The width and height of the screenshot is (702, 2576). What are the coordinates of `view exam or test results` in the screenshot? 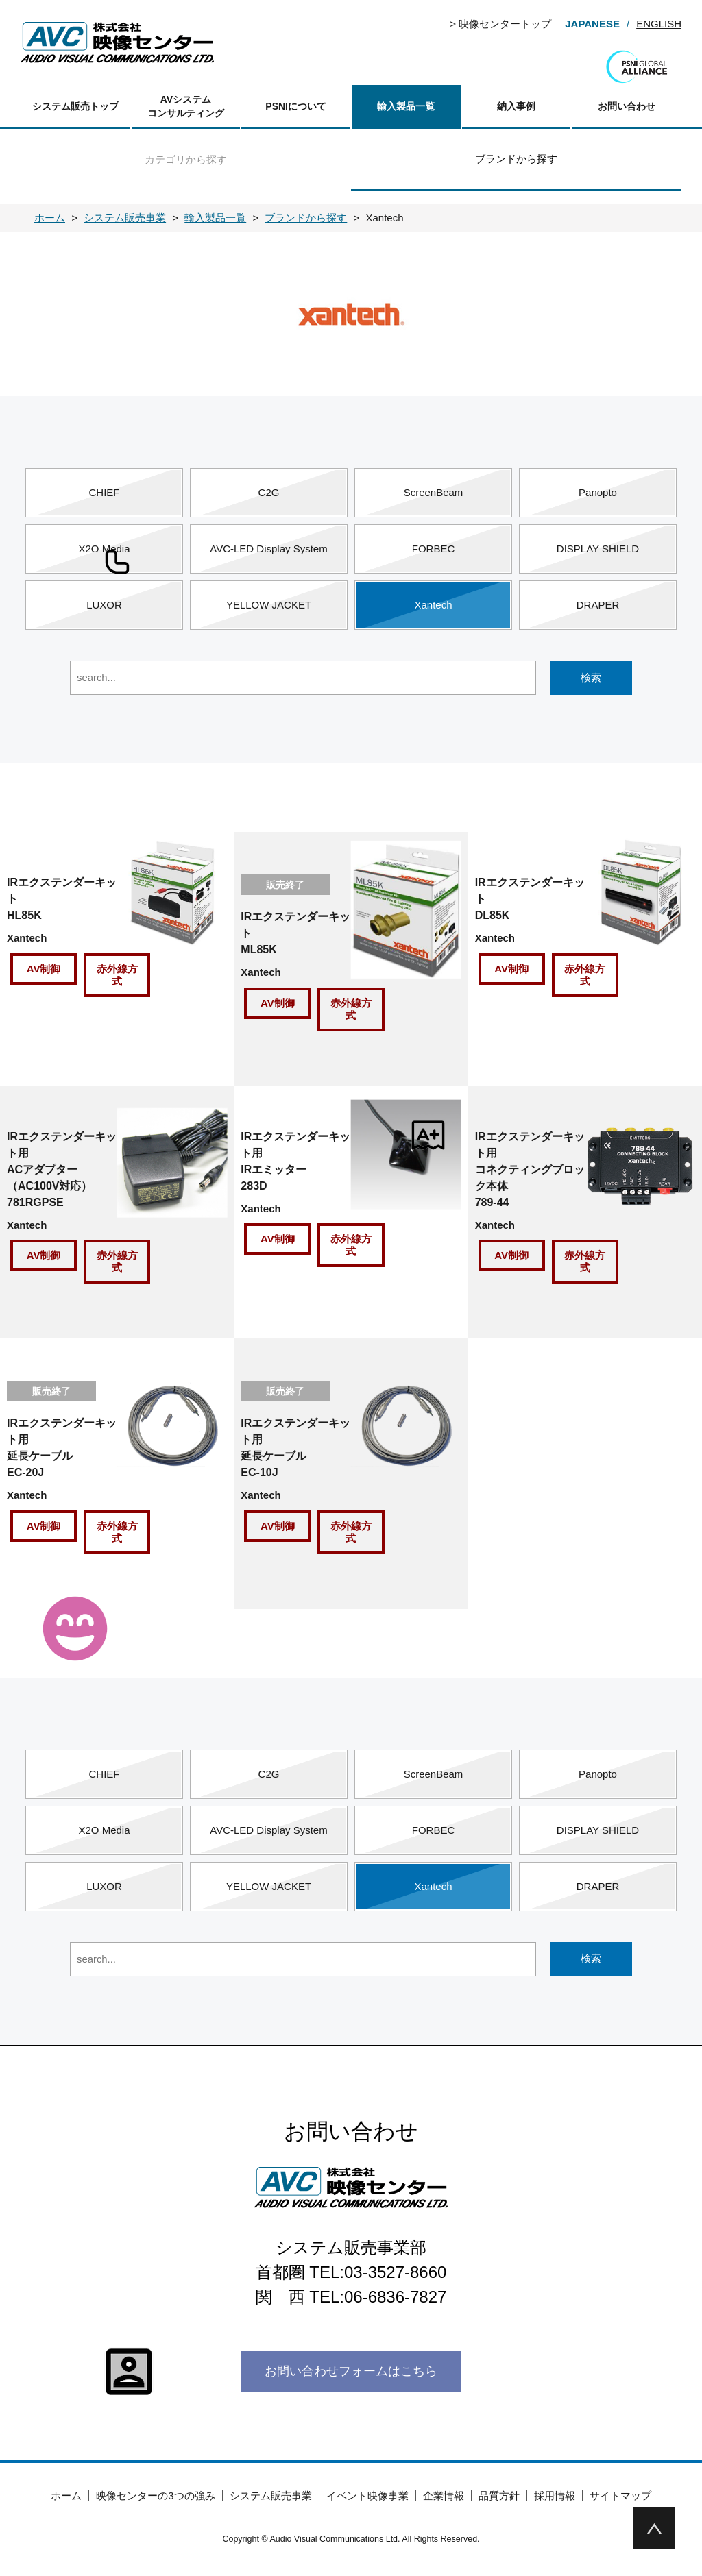 It's located at (428, 1134).